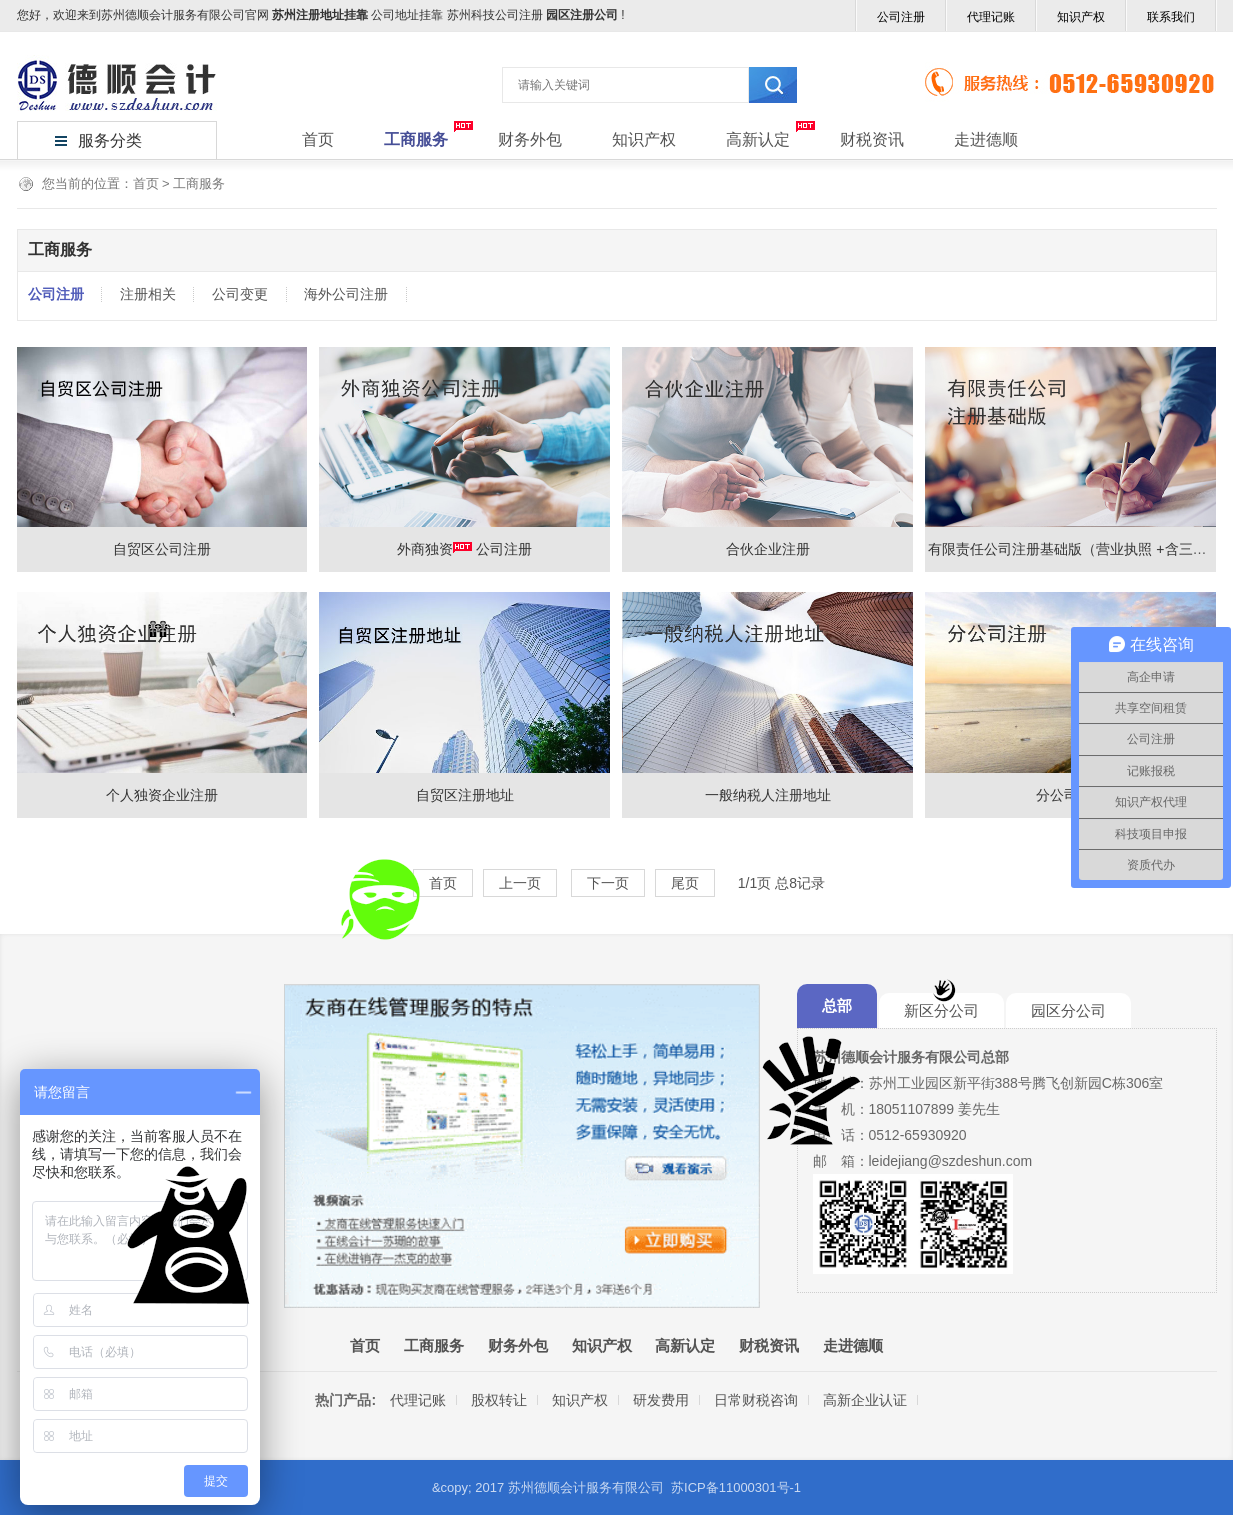  What do you see at coordinates (380, 899) in the screenshot?
I see `select ninja character class` at bounding box center [380, 899].